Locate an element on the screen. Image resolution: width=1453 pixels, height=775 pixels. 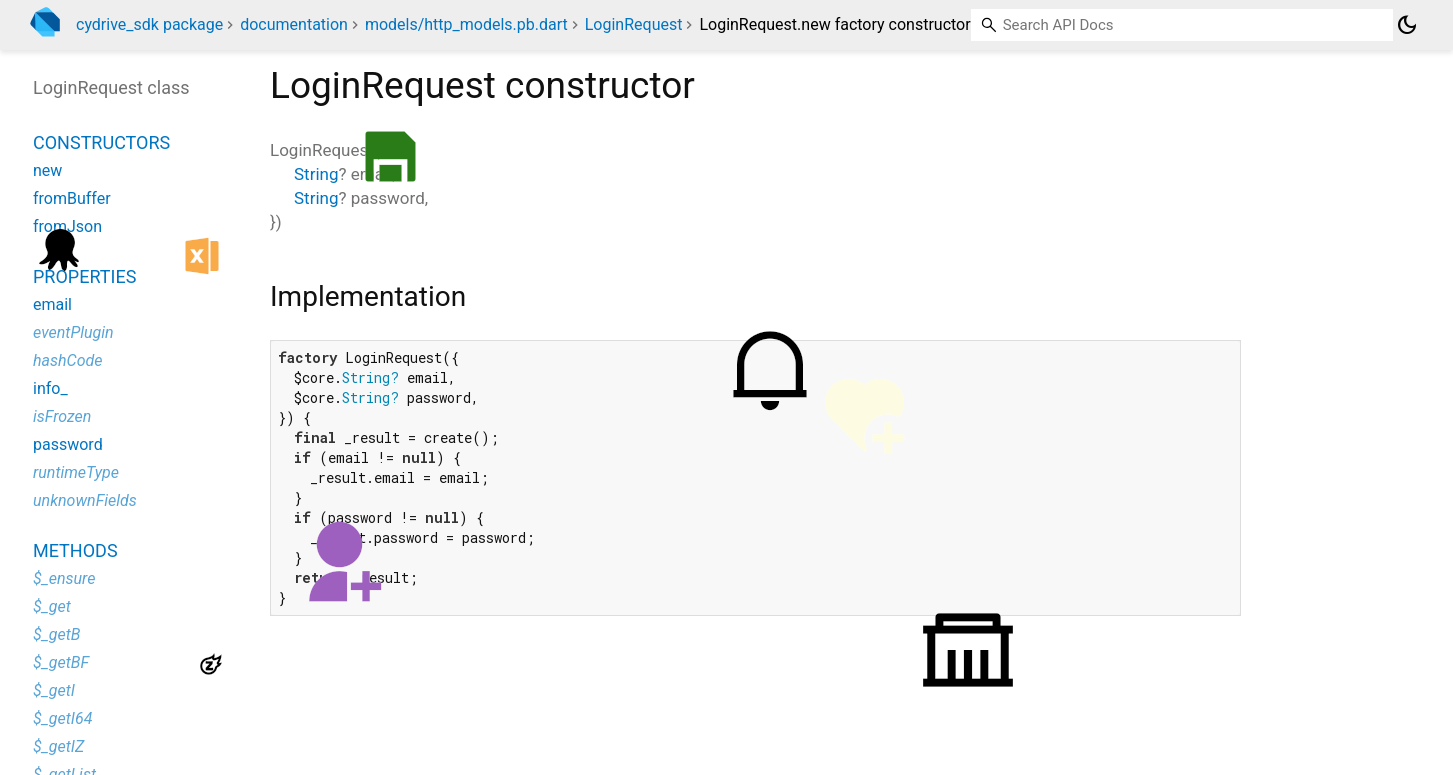
link to zcool profile or portfolio is located at coordinates (211, 664).